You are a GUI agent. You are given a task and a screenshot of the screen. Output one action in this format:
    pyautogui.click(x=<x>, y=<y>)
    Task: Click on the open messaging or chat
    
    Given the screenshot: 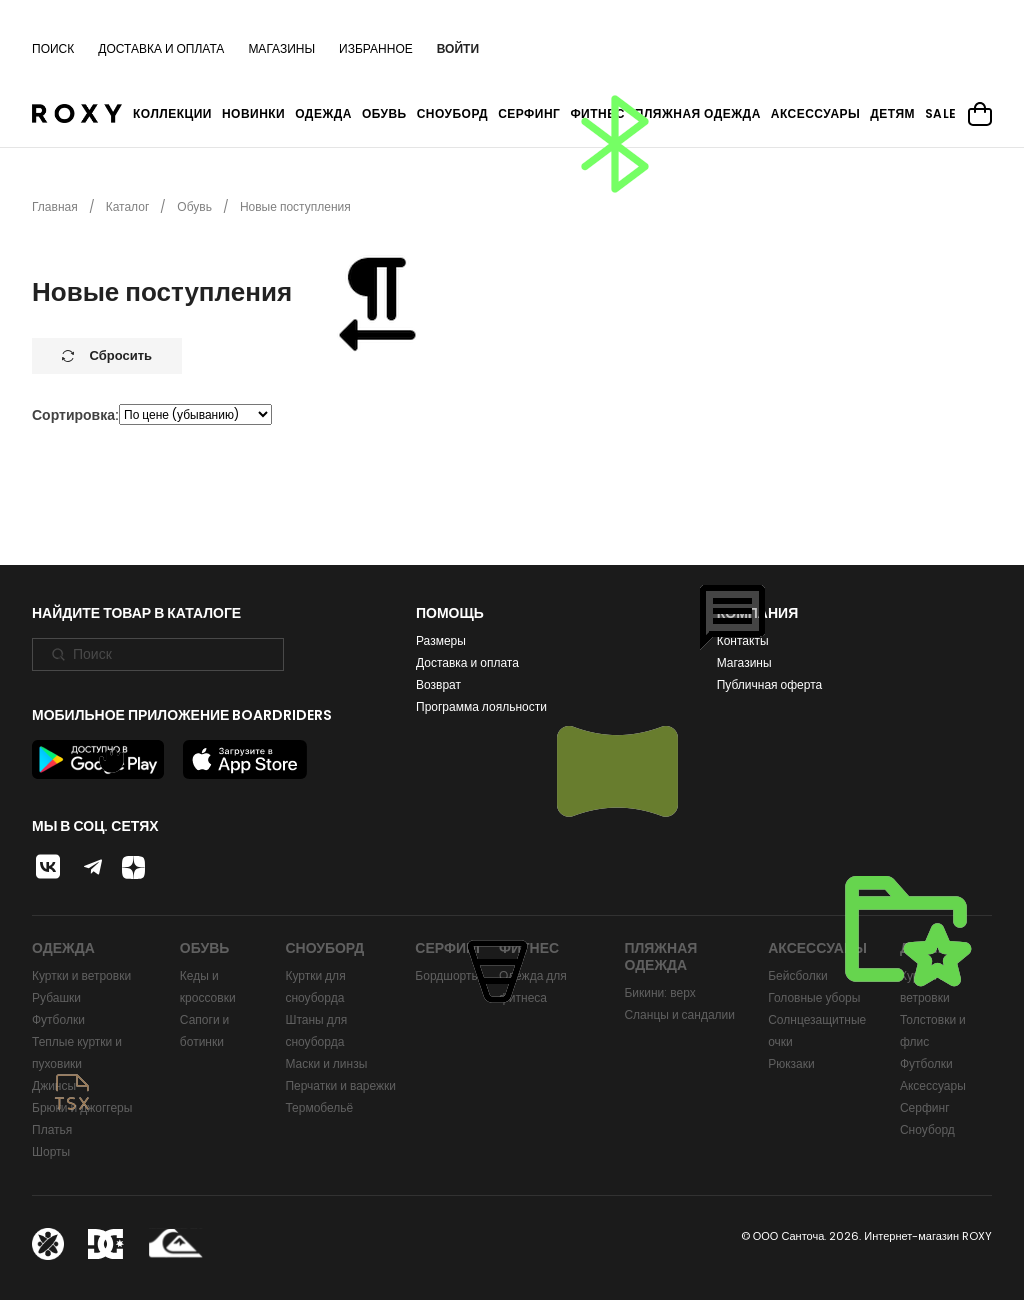 What is the action you would take?
    pyautogui.click(x=732, y=617)
    